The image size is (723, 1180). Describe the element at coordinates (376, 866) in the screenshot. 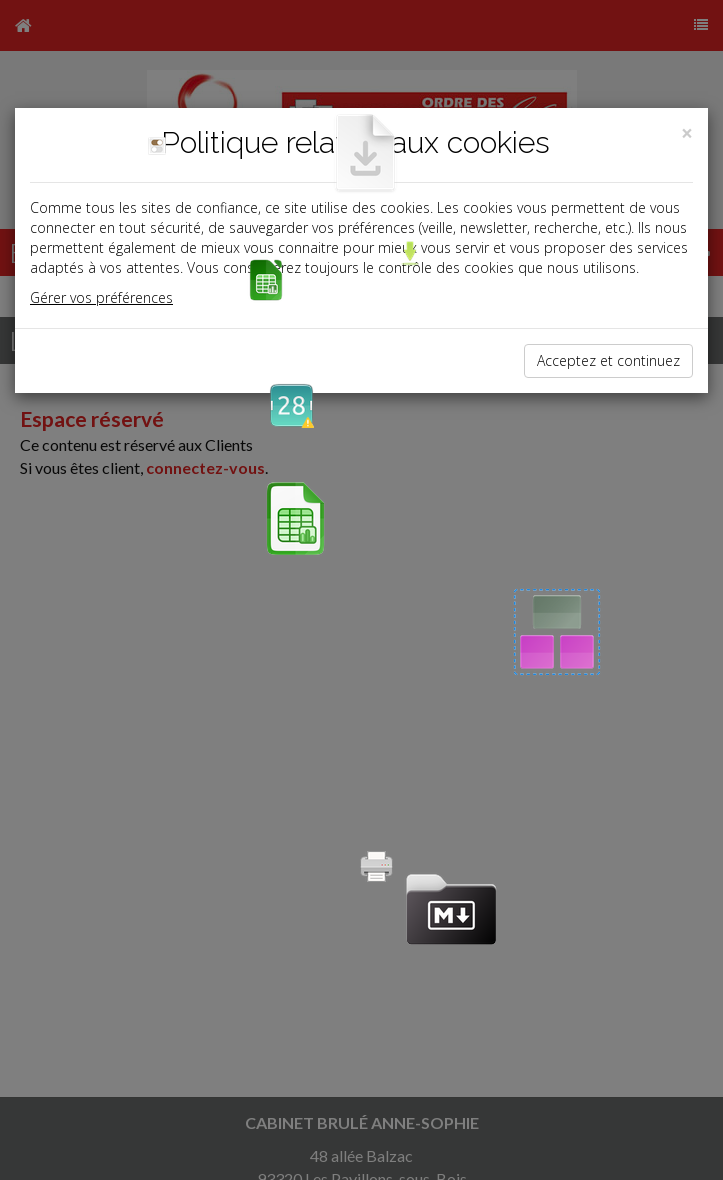

I see `access printer settings` at that location.